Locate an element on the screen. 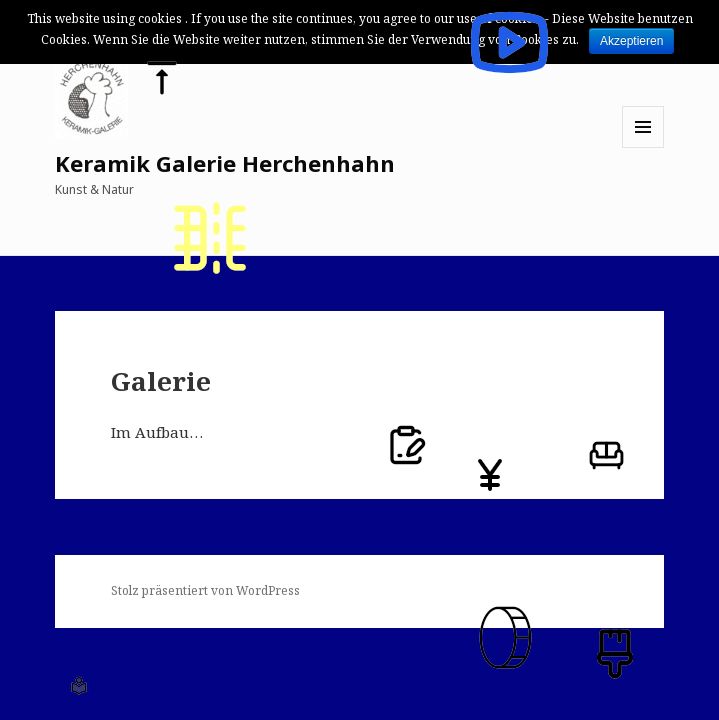  view coin or currency balance is located at coordinates (505, 637).